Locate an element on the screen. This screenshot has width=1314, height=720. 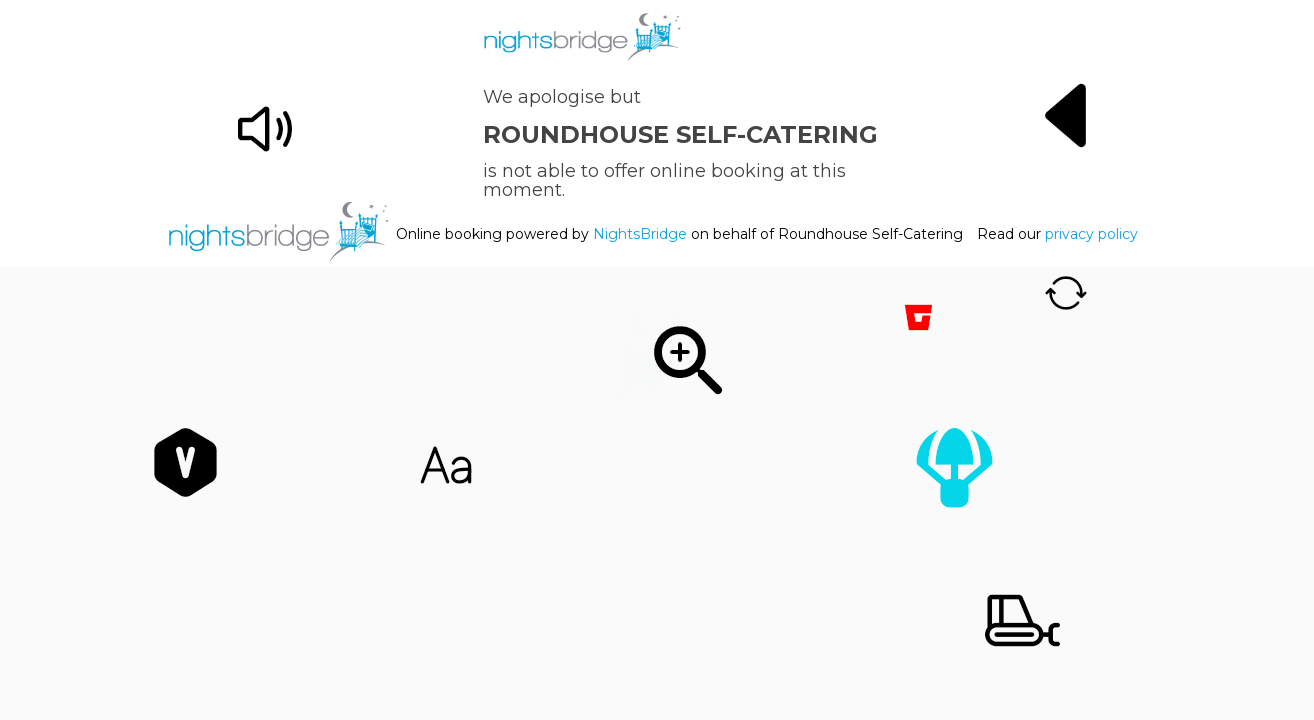
go back to the previous screen is located at coordinates (1065, 115).